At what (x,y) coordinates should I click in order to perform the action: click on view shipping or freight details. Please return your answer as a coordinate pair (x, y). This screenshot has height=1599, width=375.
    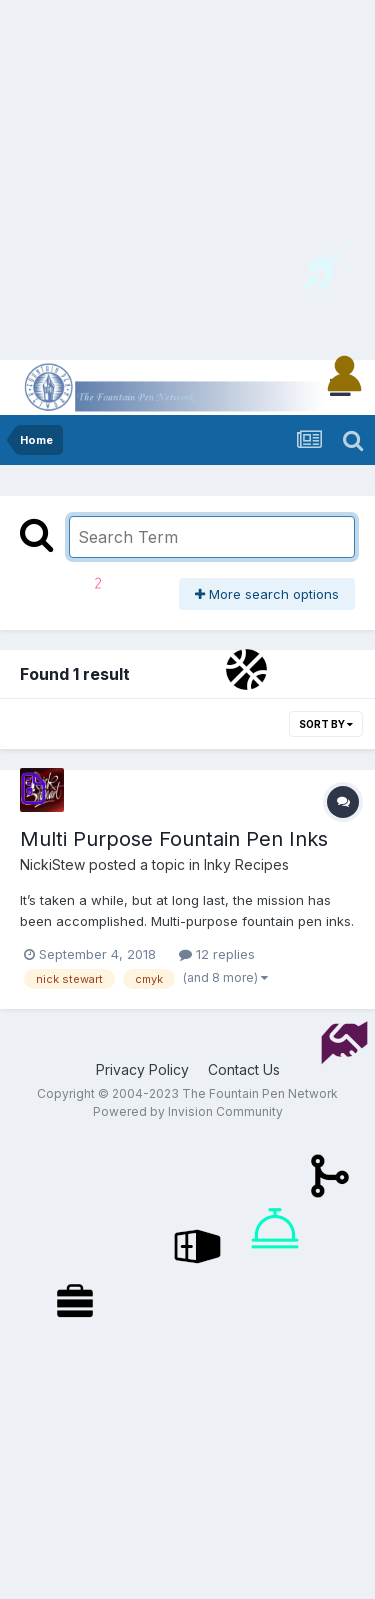
    Looking at the image, I should click on (197, 1246).